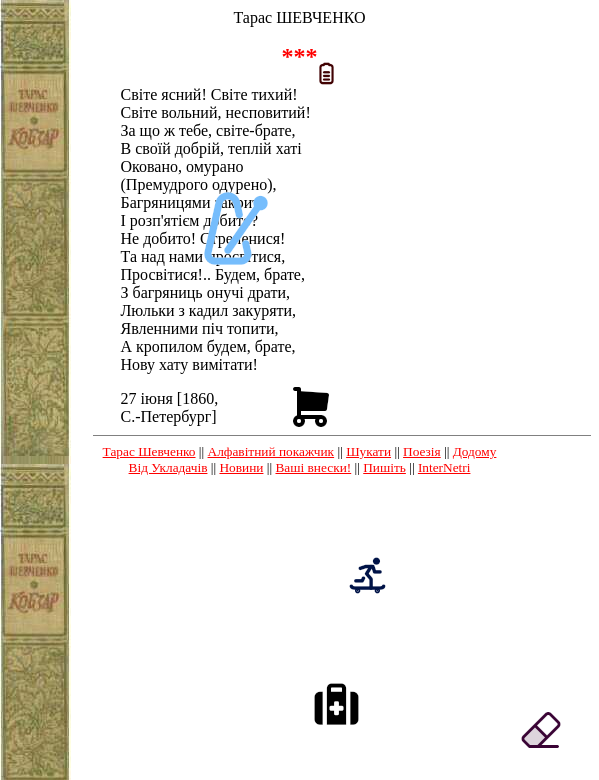 Image resolution: width=599 pixels, height=780 pixels. Describe the element at coordinates (231, 228) in the screenshot. I see `adjust tempo or timing settings` at that location.